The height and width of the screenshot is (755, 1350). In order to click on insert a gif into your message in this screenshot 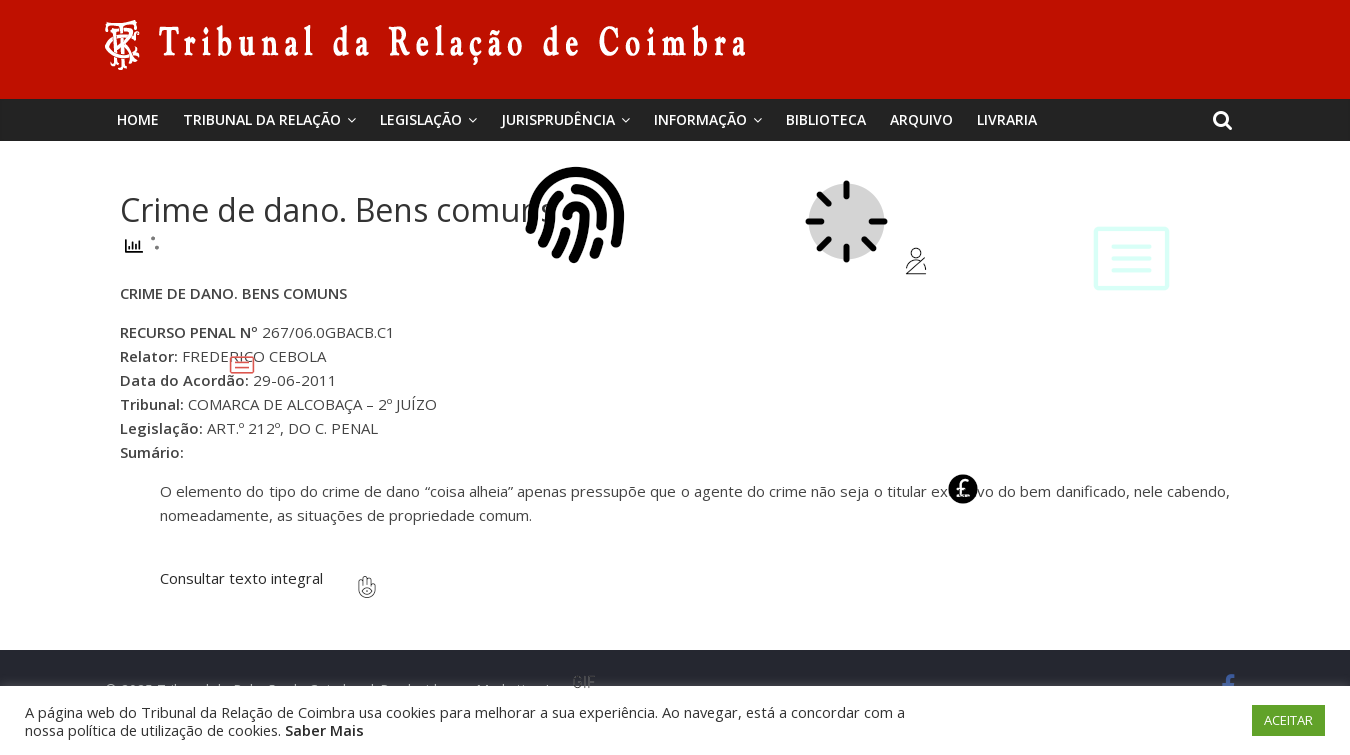, I will do `click(584, 682)`.